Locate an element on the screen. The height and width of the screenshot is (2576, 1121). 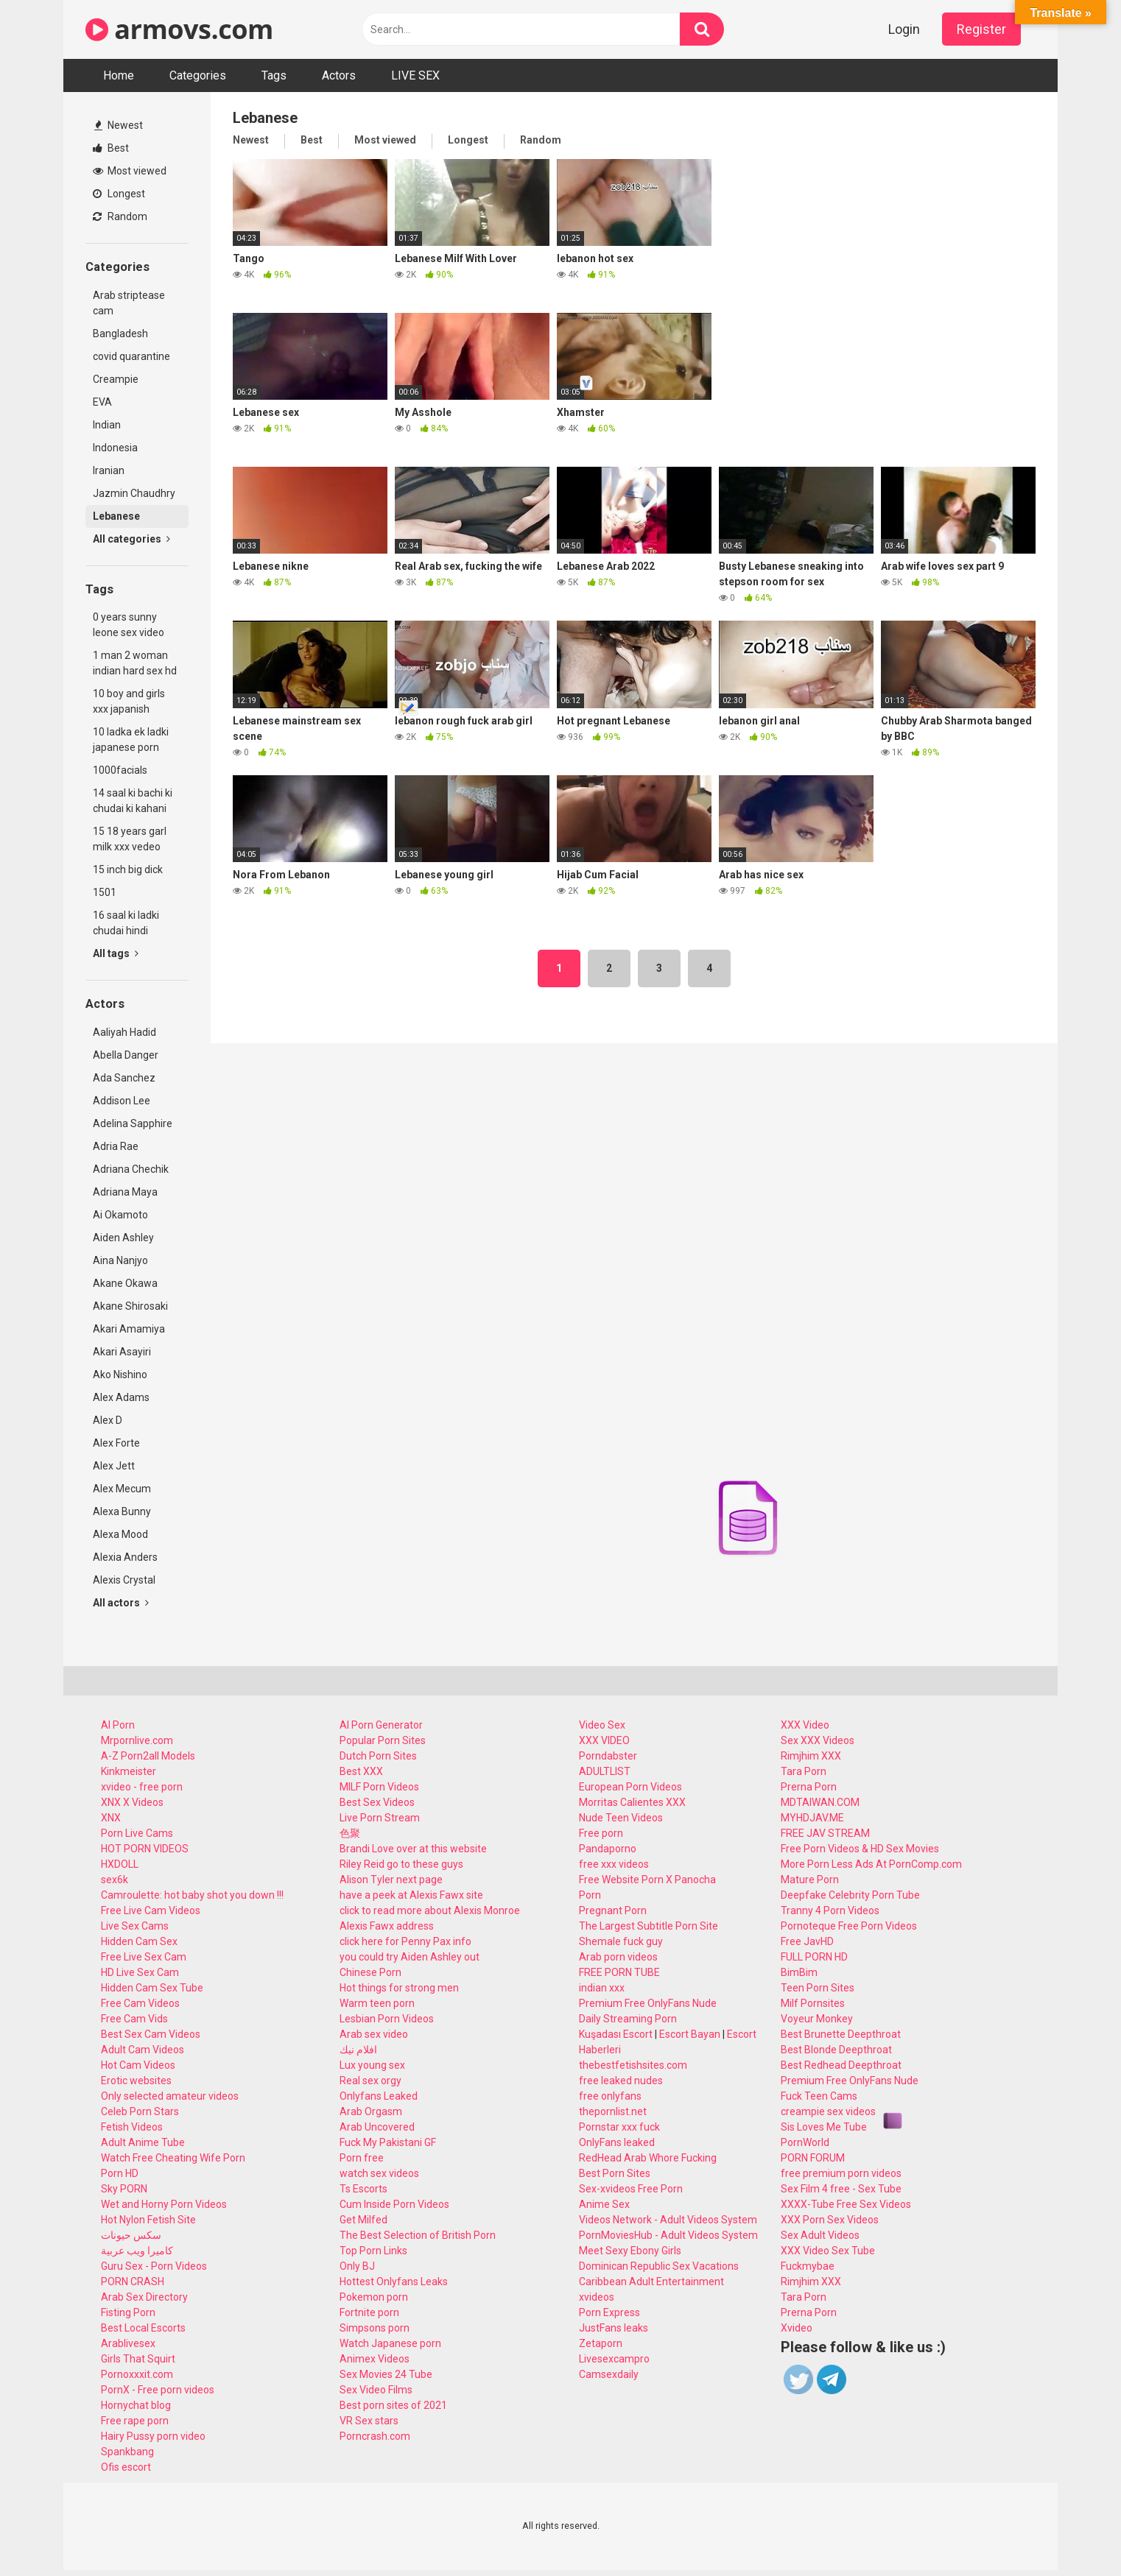
libreoffice base database file is located at coordinates (748, 1517).